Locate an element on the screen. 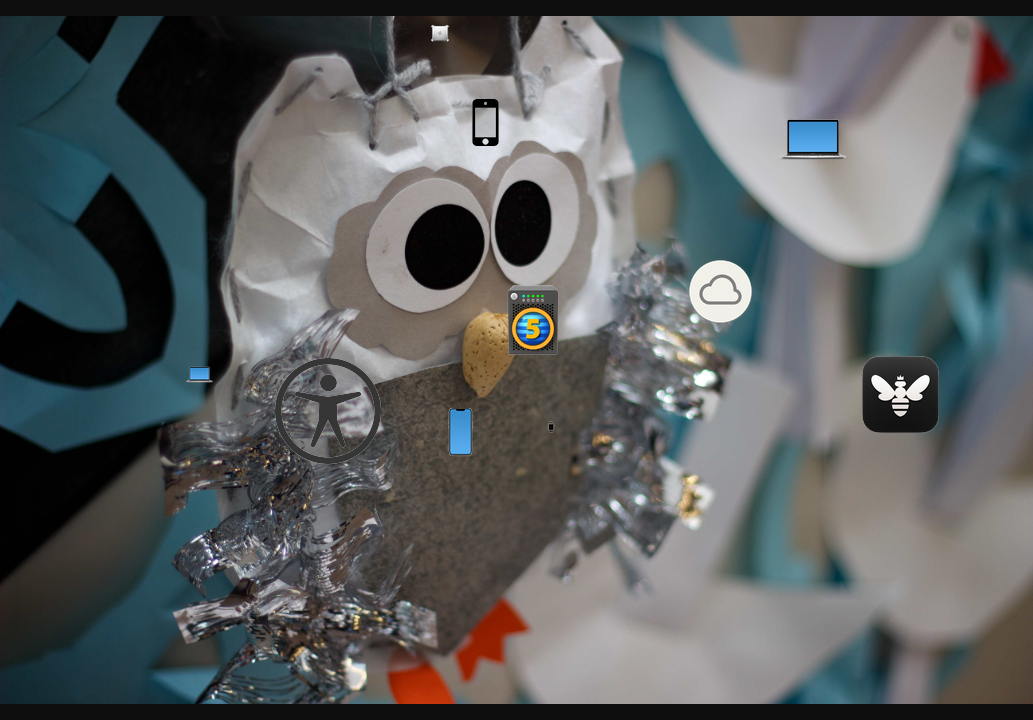  access accessibility settings is located at coordinates (328, 411).